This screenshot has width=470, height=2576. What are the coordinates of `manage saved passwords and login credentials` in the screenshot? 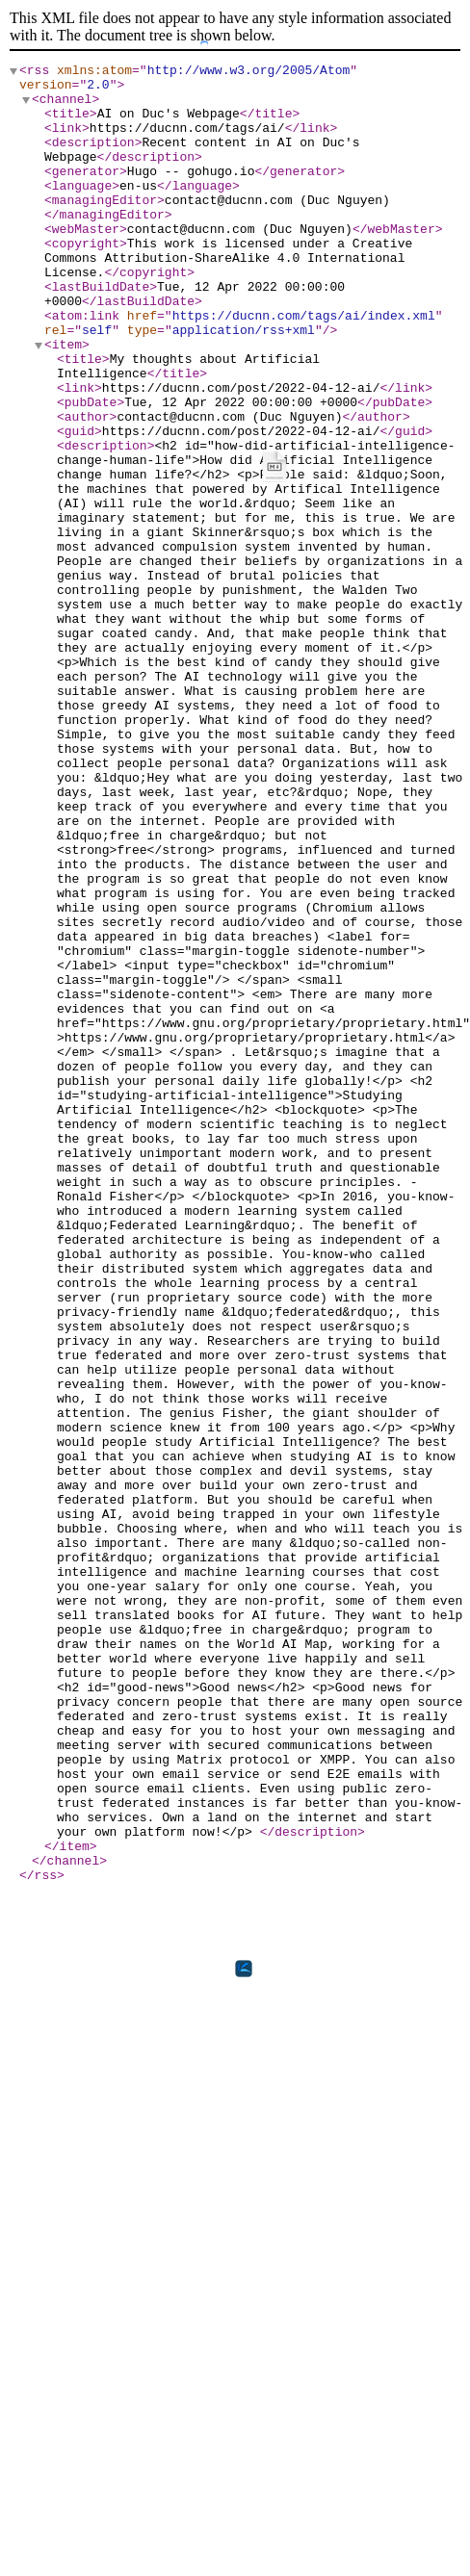 It's located at (219, 50).